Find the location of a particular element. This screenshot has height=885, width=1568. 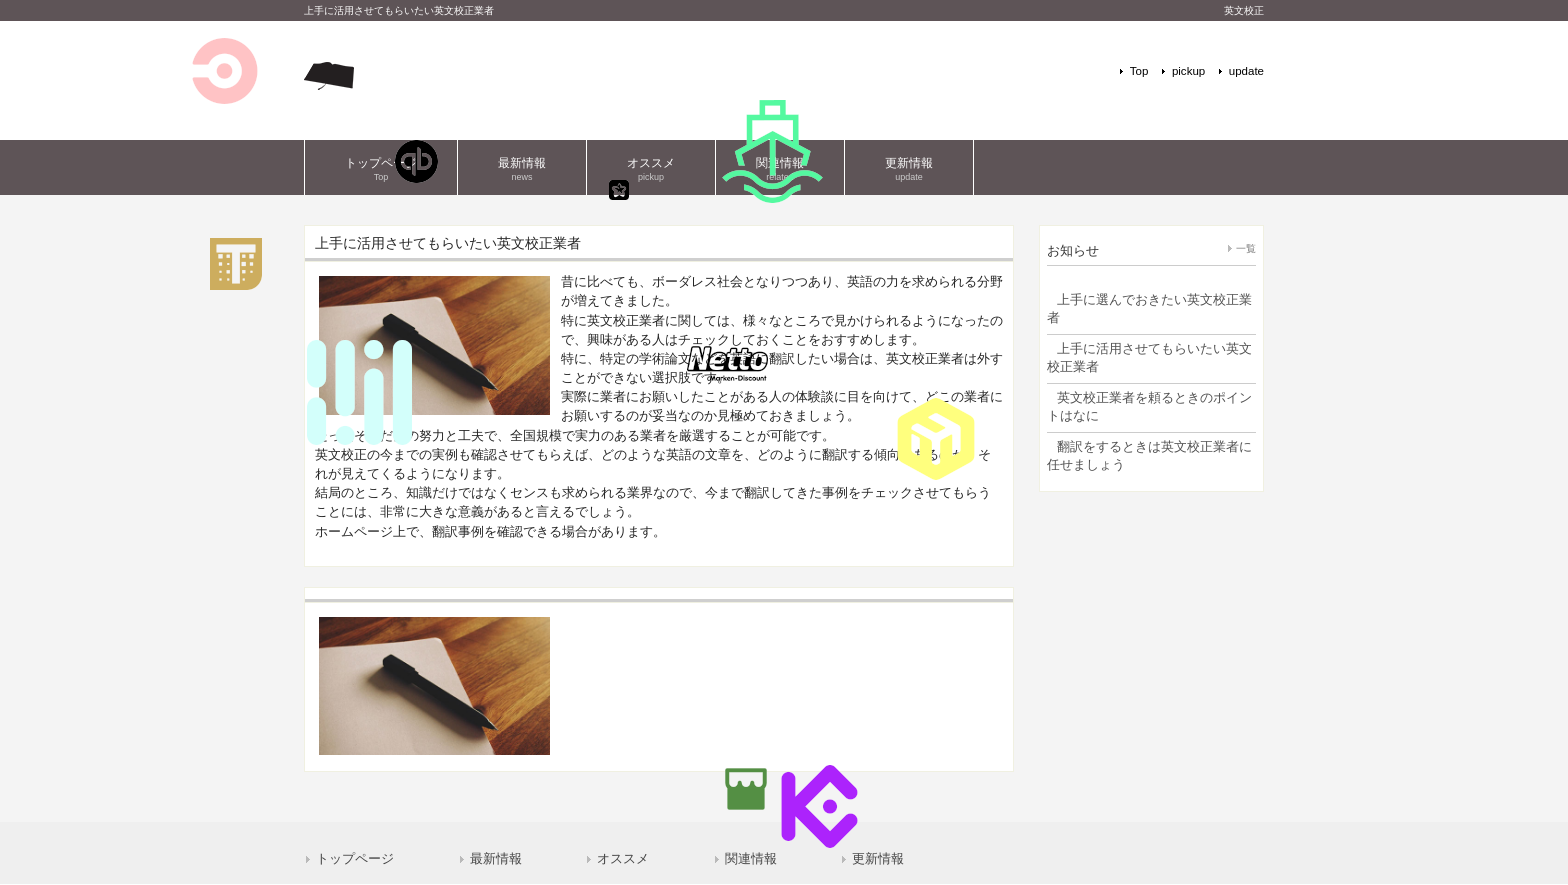

open the KuCoin cryptocurrency exchange app is located at coordinates (819, 806).